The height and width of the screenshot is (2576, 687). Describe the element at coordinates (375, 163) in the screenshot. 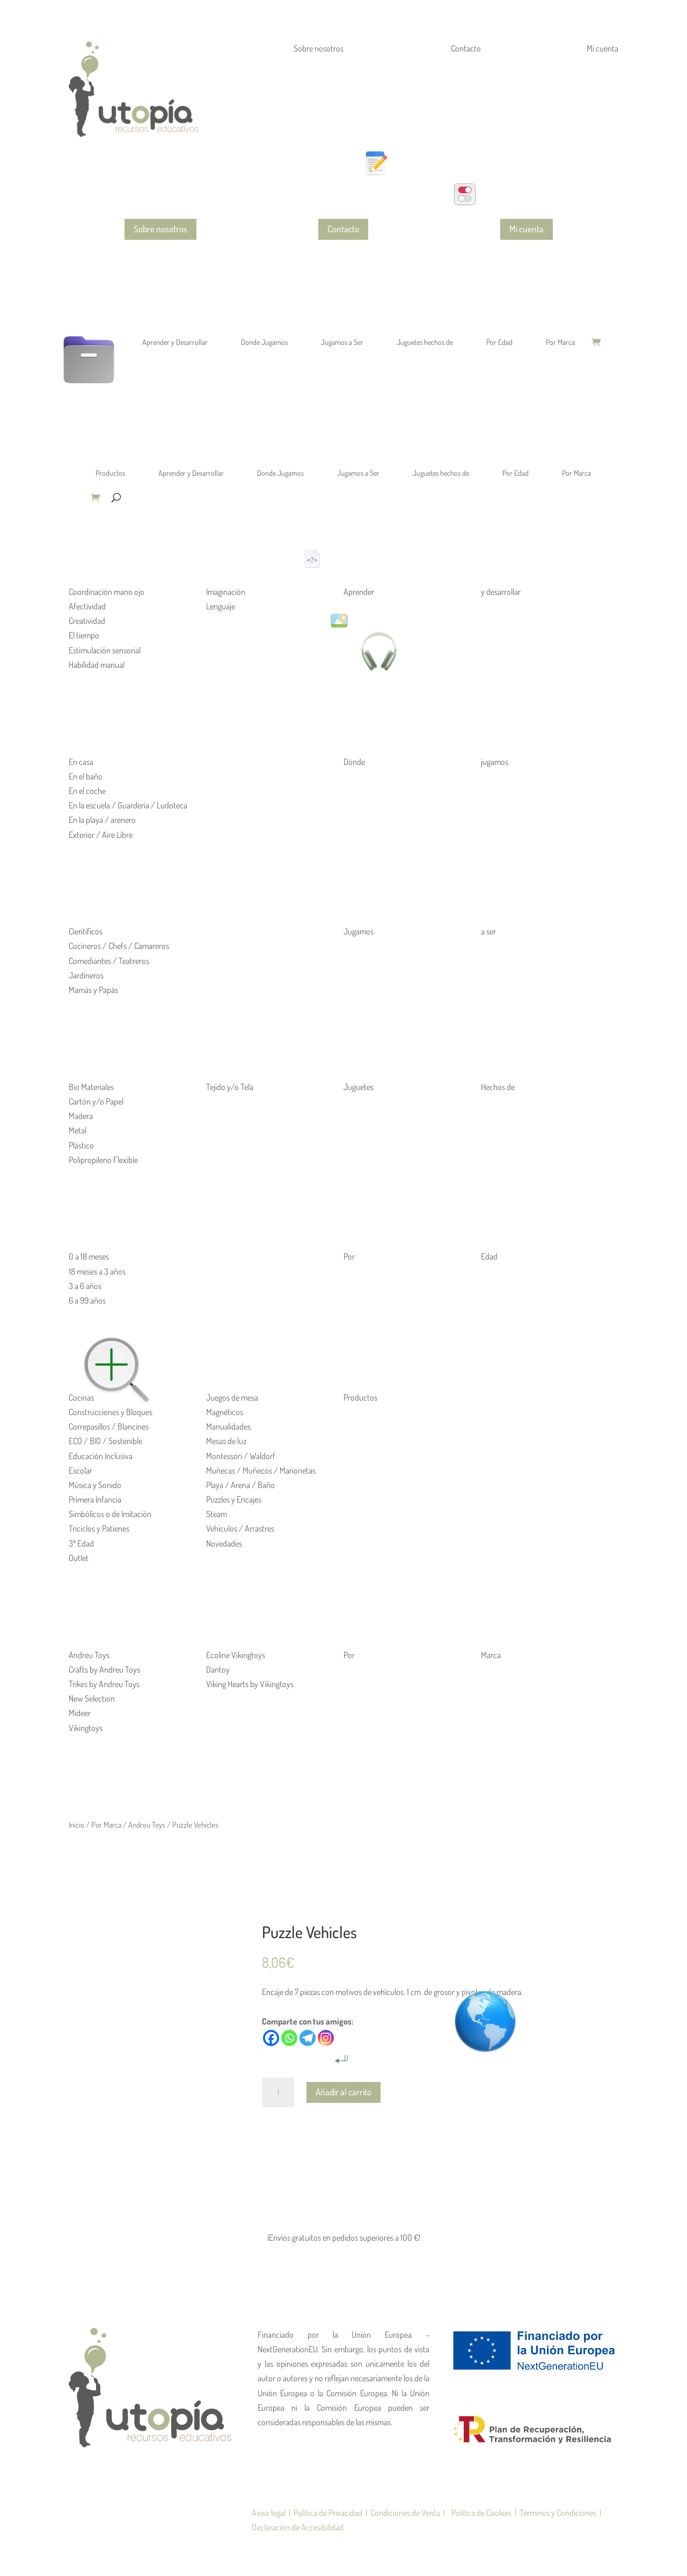

I see `open the text editor application` at that location.